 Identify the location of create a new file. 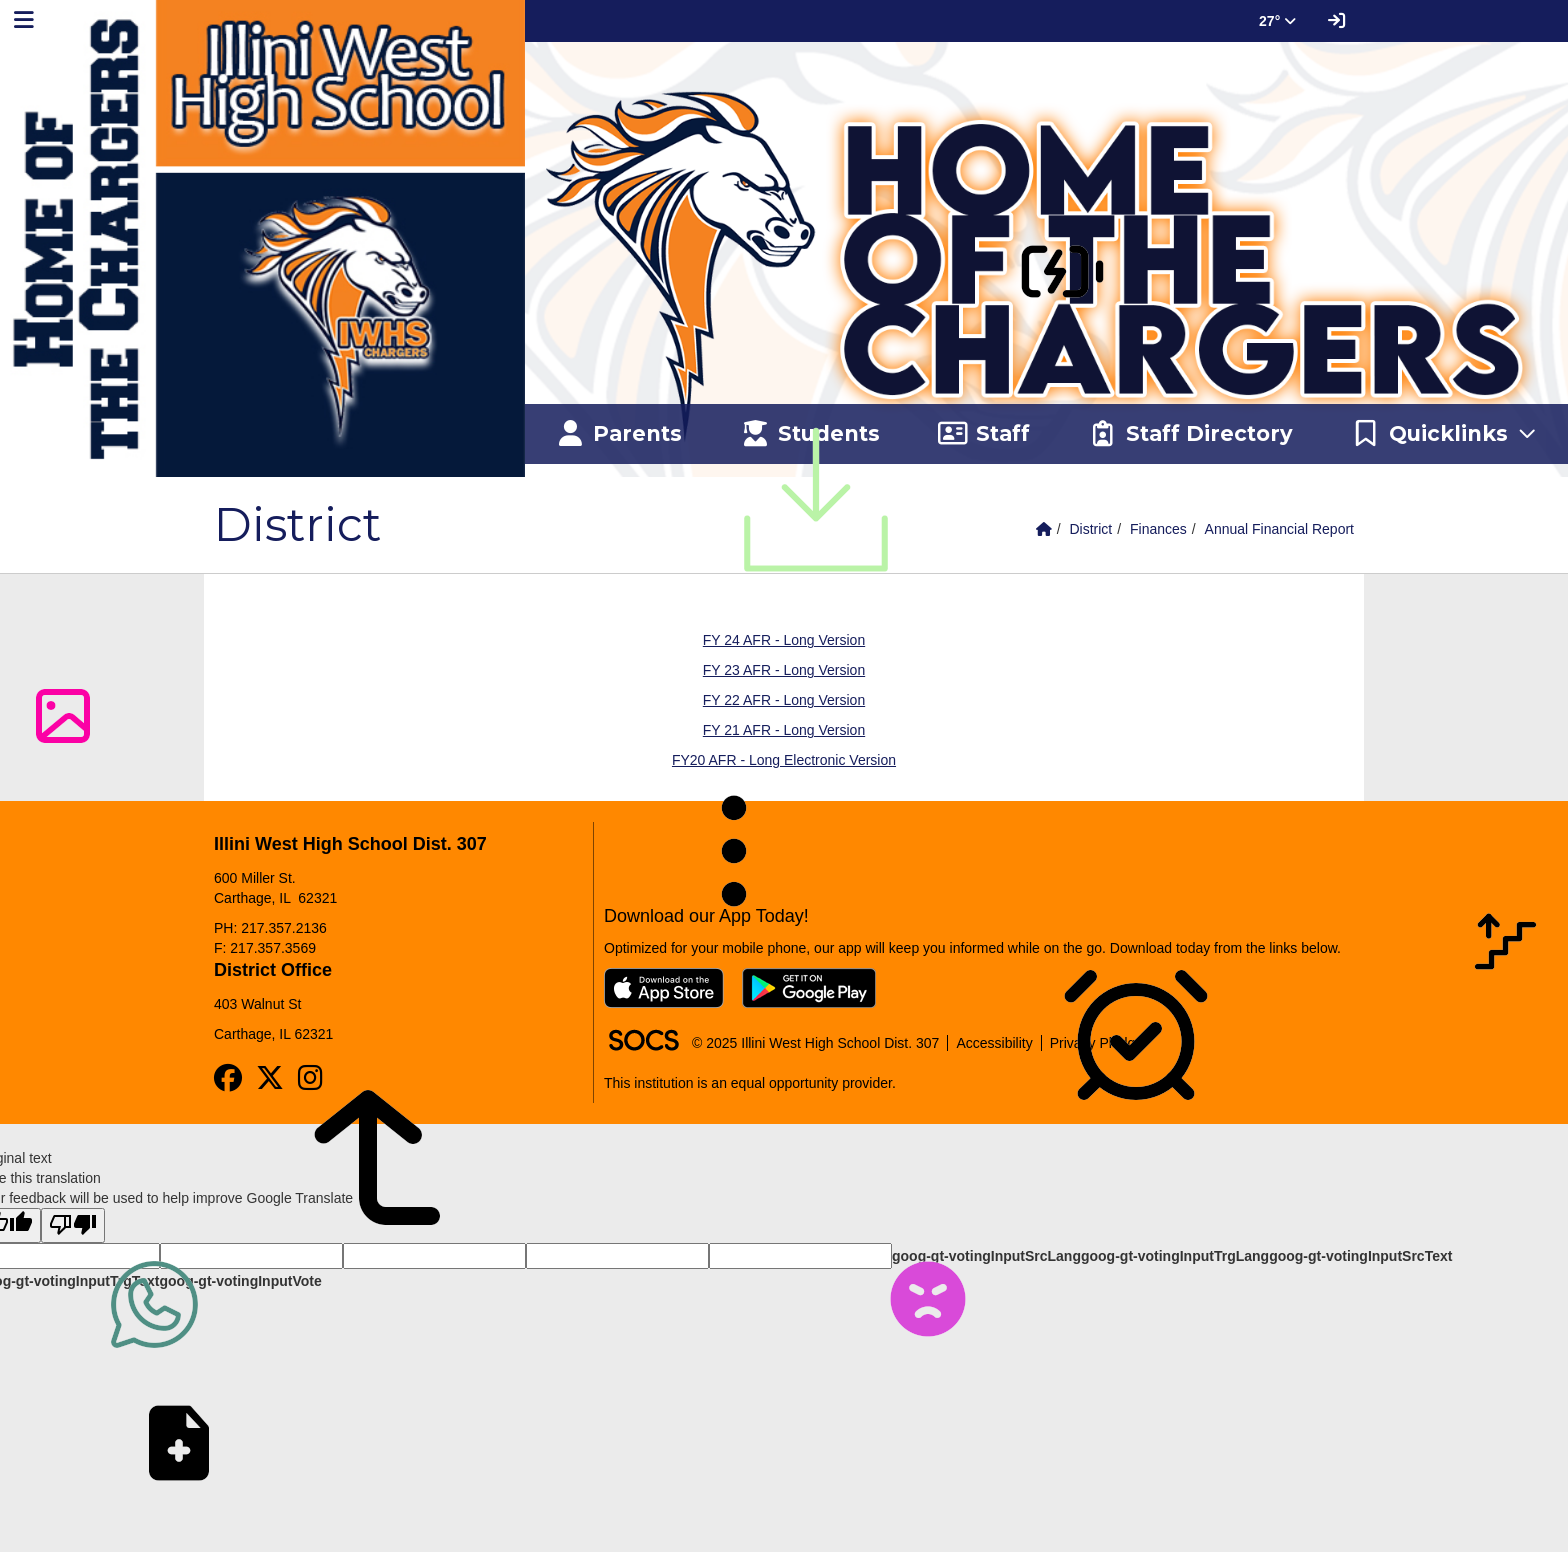
(179, 1443).